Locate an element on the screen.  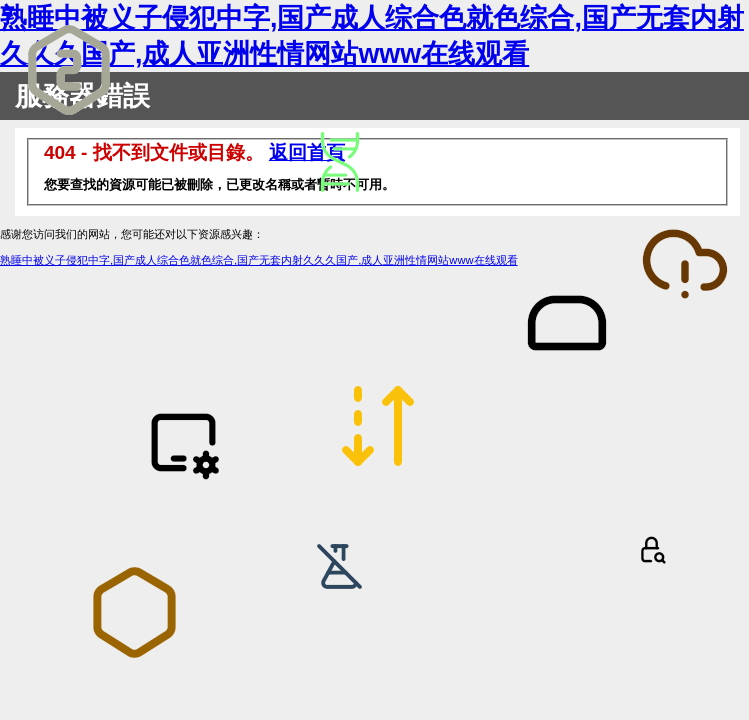
select a hexagonal shape or polygon tool is located at coordinates (134, 612).